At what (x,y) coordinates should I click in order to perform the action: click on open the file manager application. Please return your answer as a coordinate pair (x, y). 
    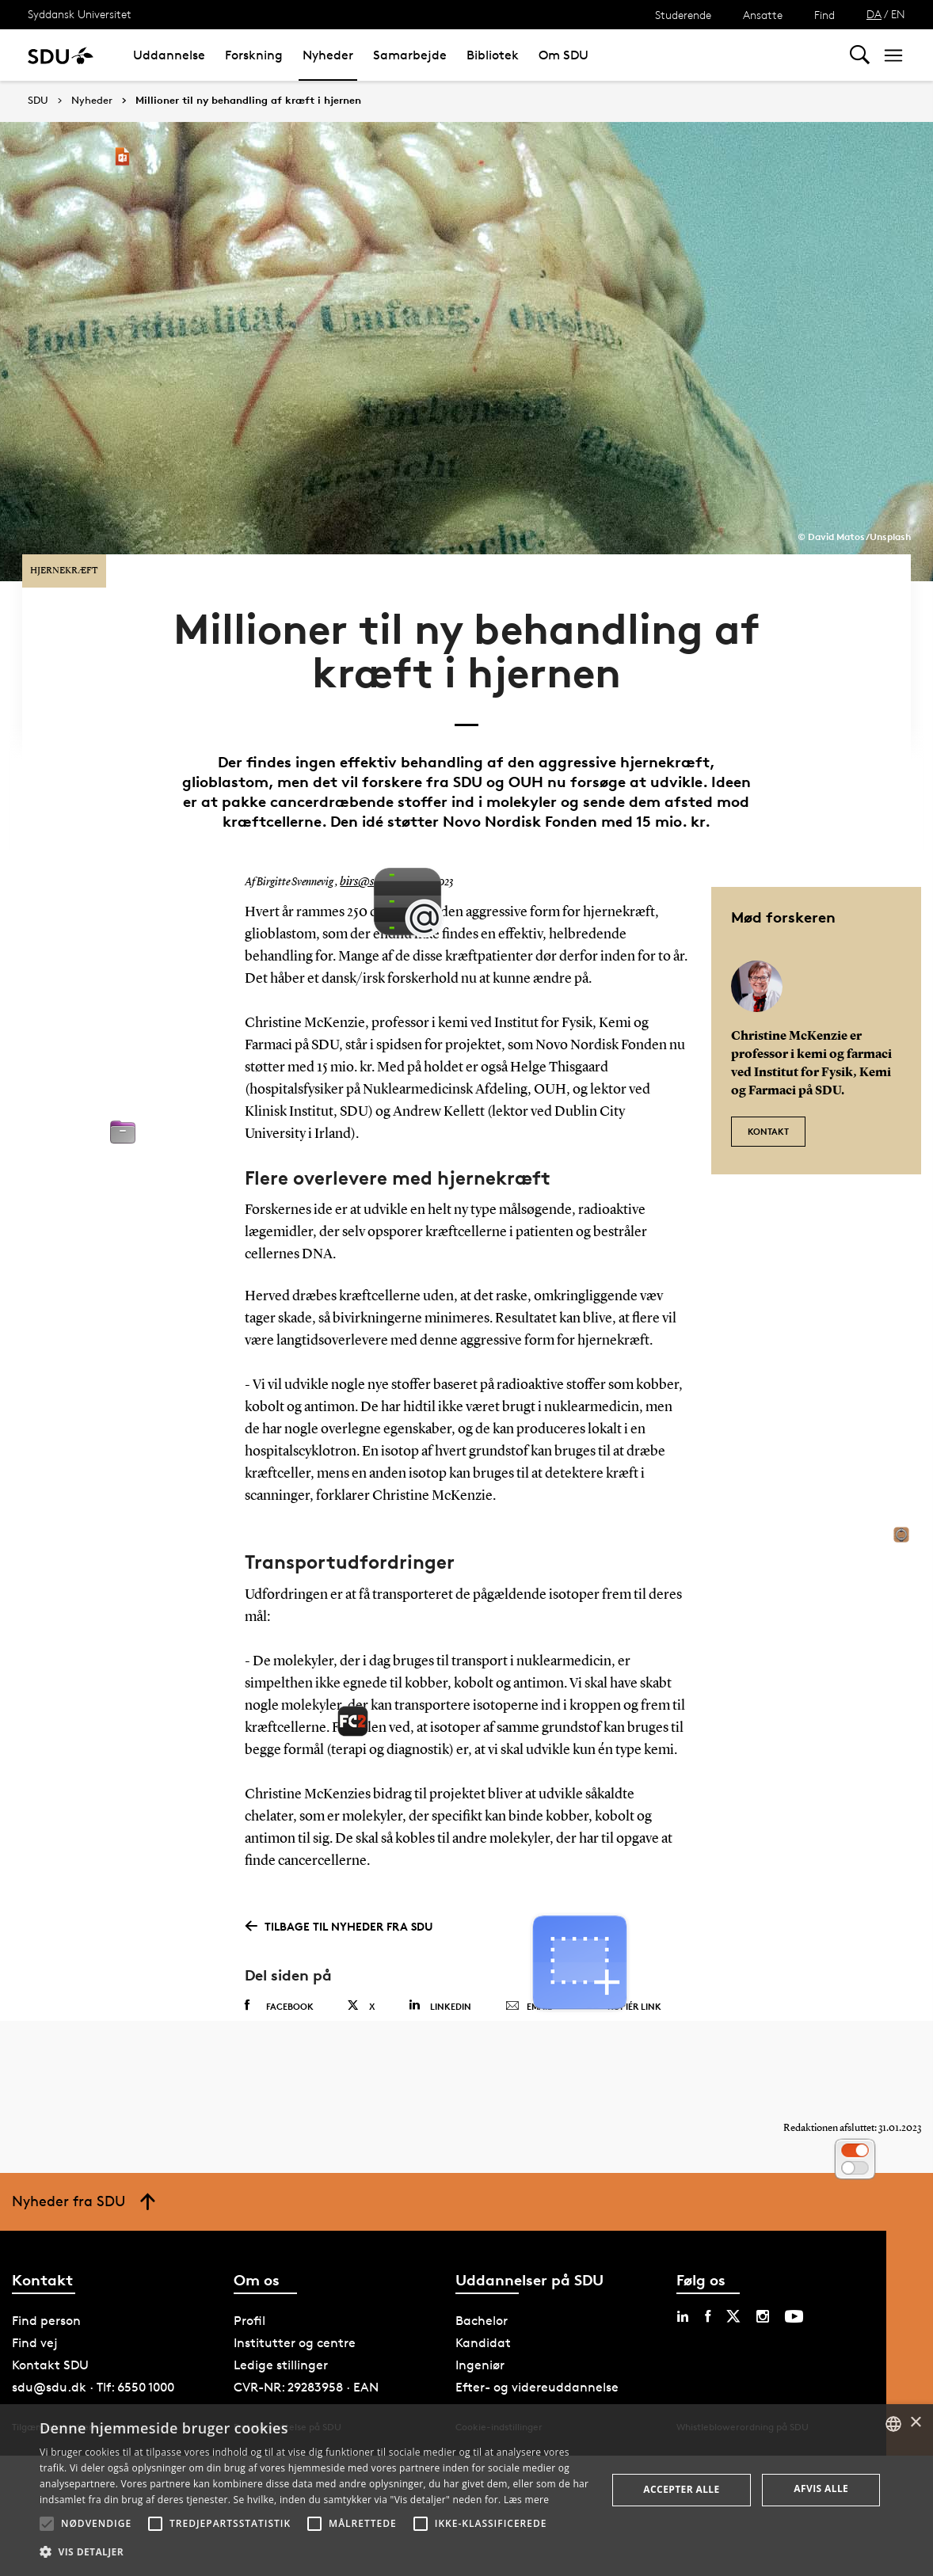
    Looking at the image, I should click on (123, 1132).